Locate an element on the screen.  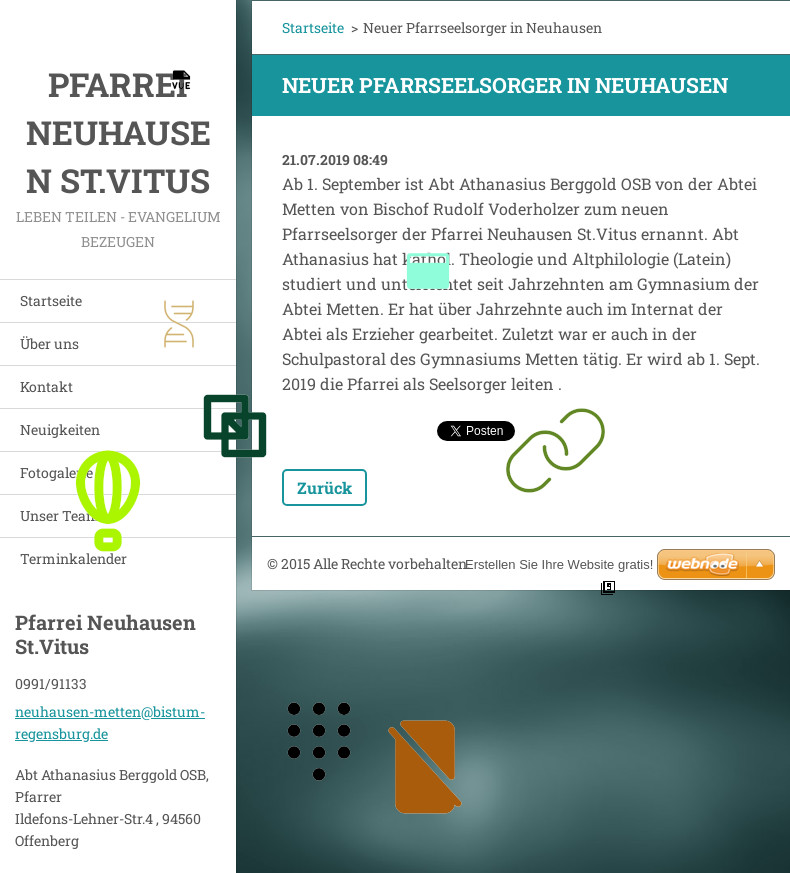
copy or share a link is located at coordinates (555, 450).